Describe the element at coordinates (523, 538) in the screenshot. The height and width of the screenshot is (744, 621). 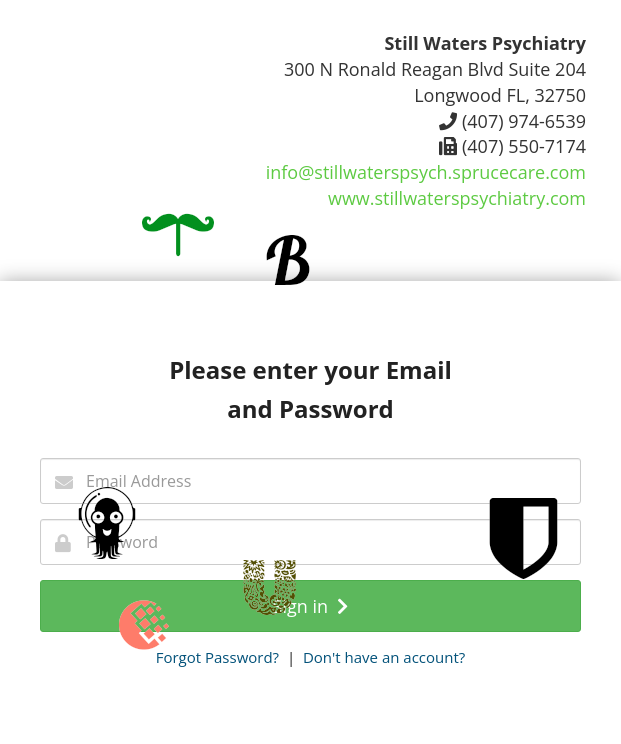
I see `open bitwarden password manager` at that location.